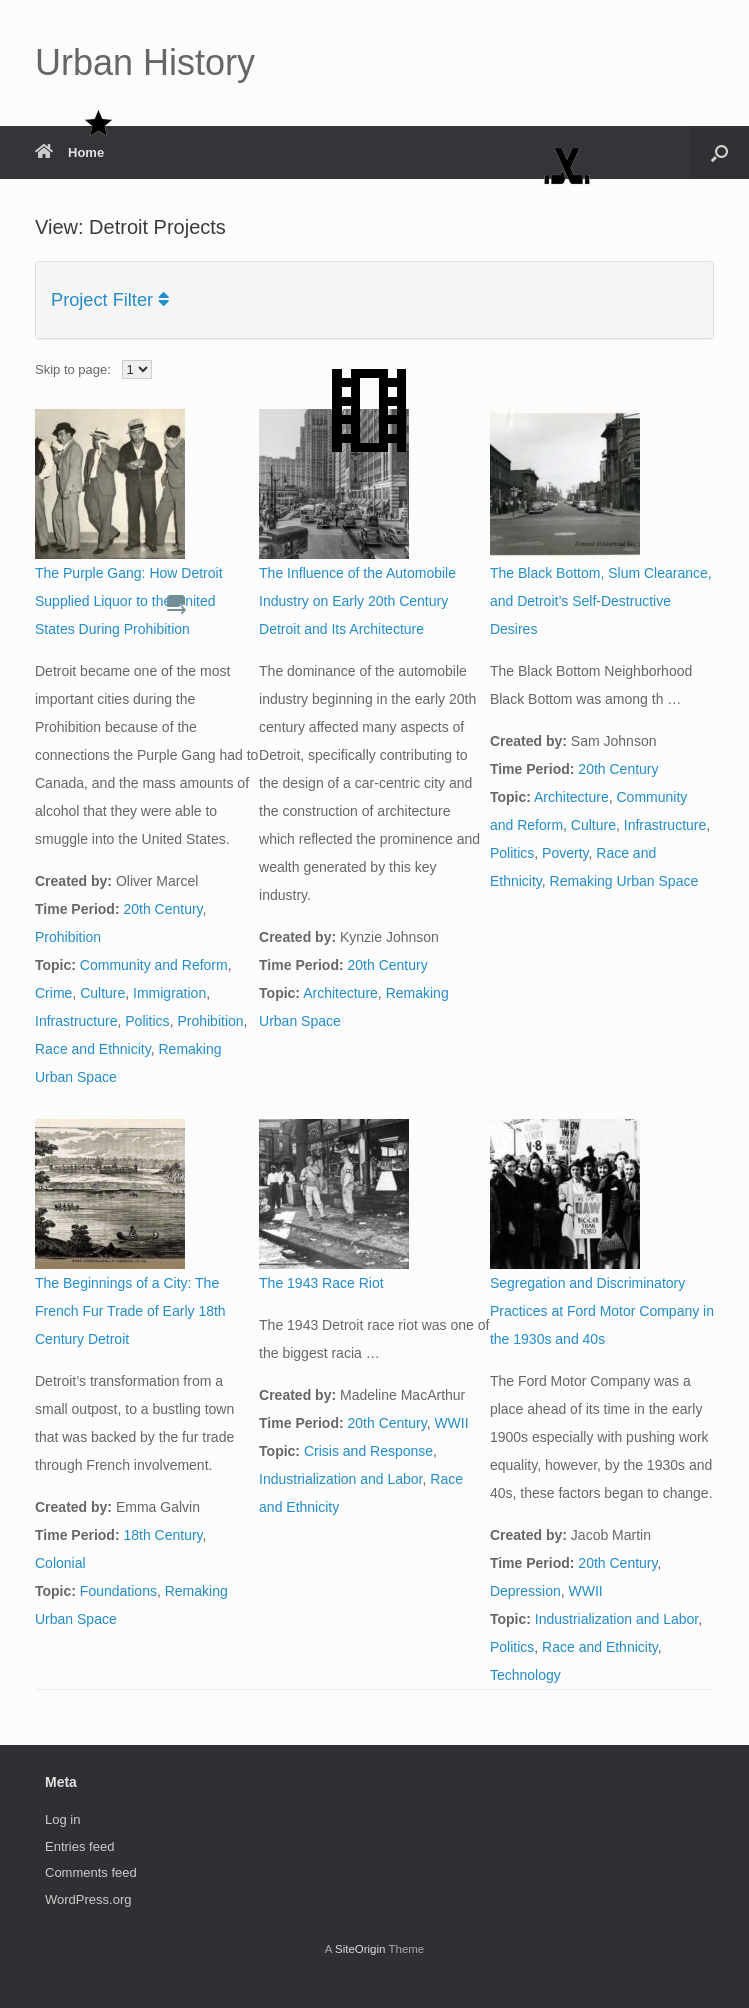 Image resolution: width=749 pixels, height=2008 pixels. What do you see at coordinates (98, 123) in the screenshot?
I see `add item to favorites` at bounding box center [98, 123].